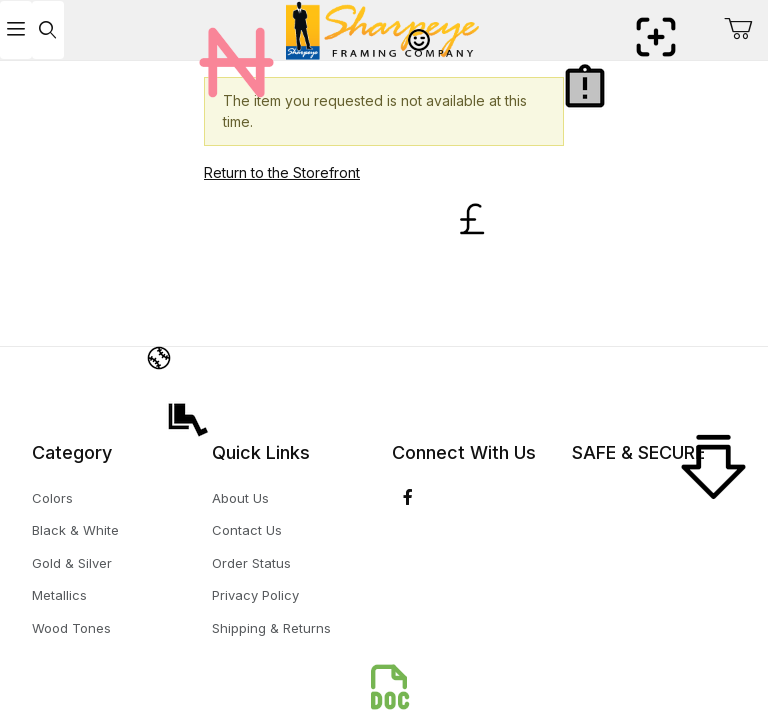 This screenshot has height=720, width=768. I want to click on indicates british pound sterling currency, so click(473, 219).